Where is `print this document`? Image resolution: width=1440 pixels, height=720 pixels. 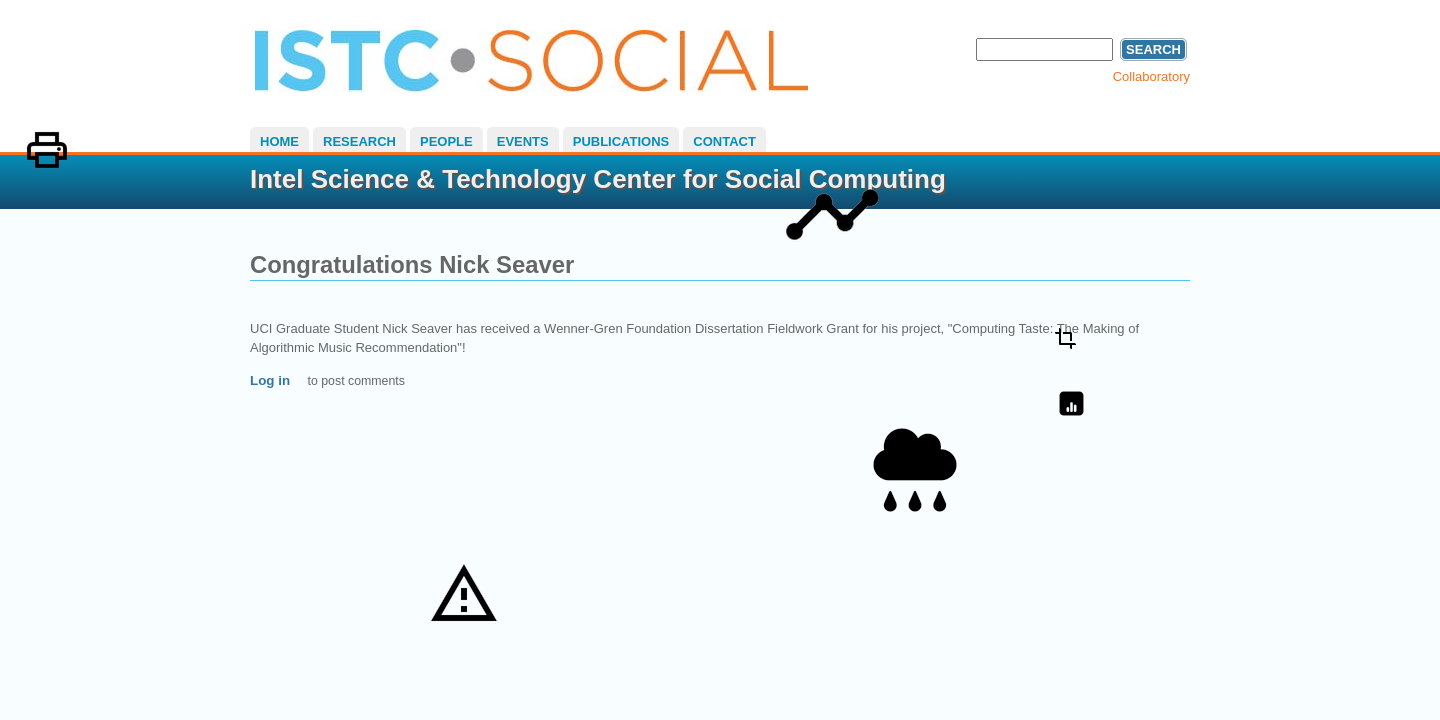 print this document is located at coordinates (47, 150).